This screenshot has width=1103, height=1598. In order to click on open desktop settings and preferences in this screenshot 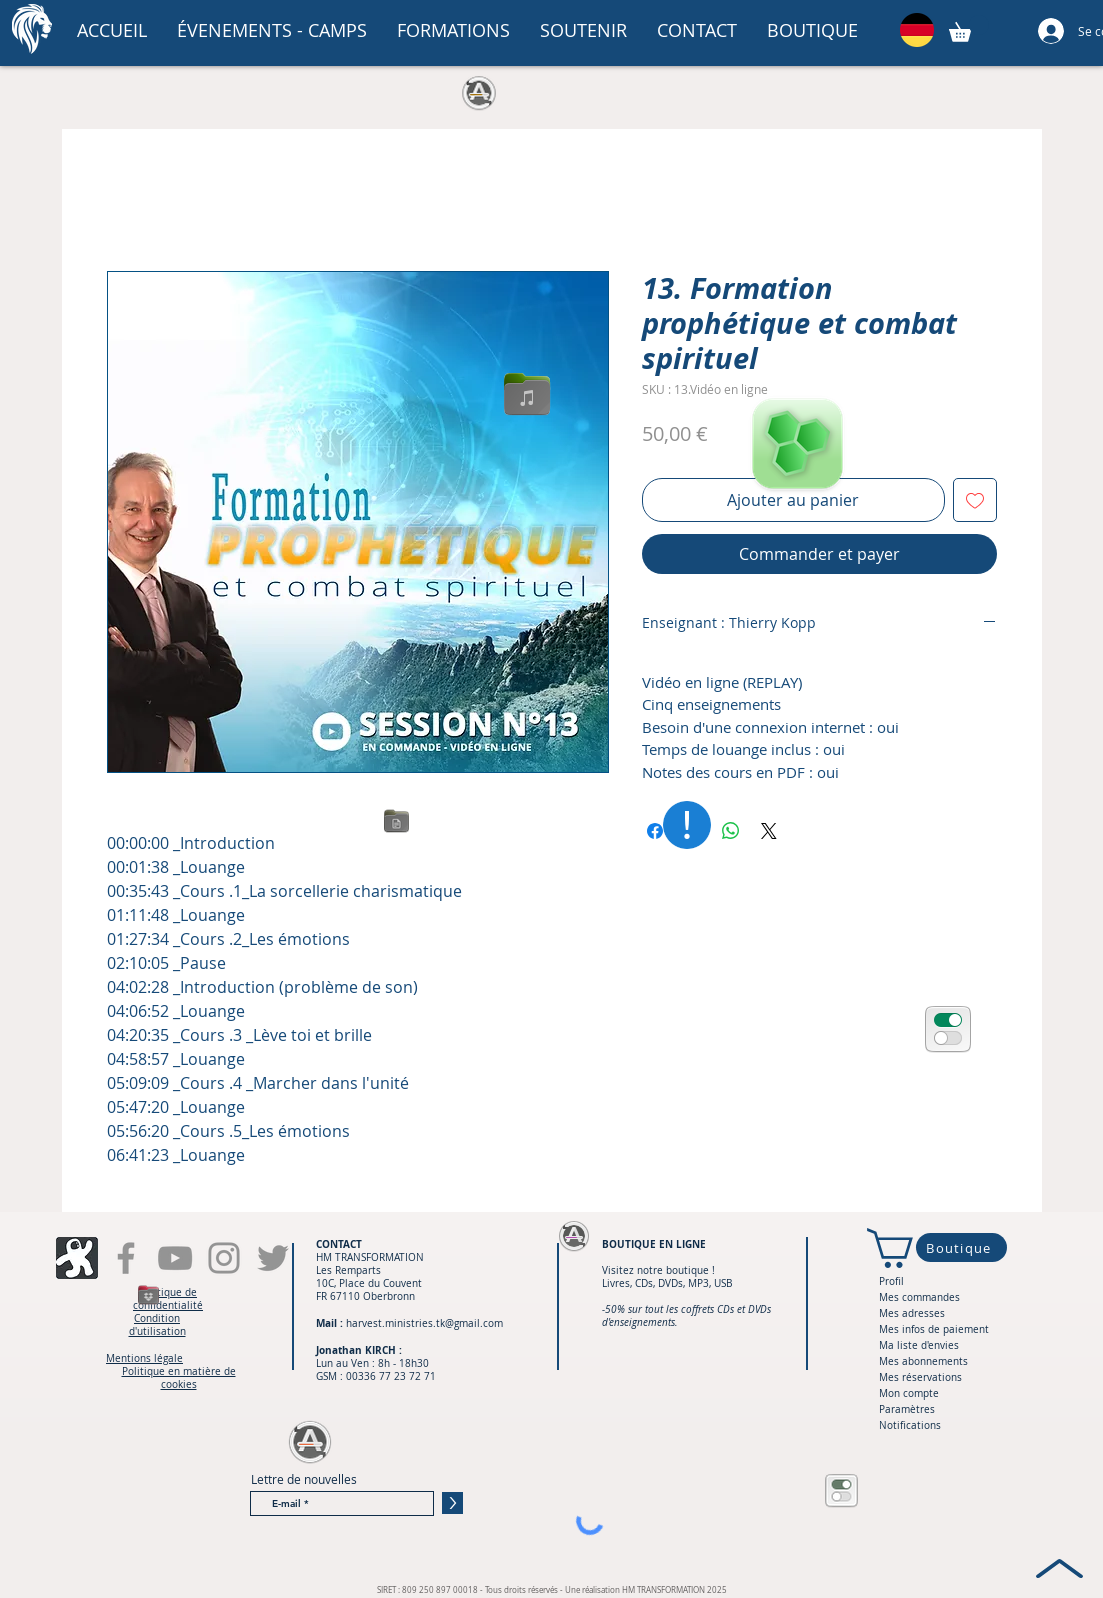, I will do `click(948, 1029)`.